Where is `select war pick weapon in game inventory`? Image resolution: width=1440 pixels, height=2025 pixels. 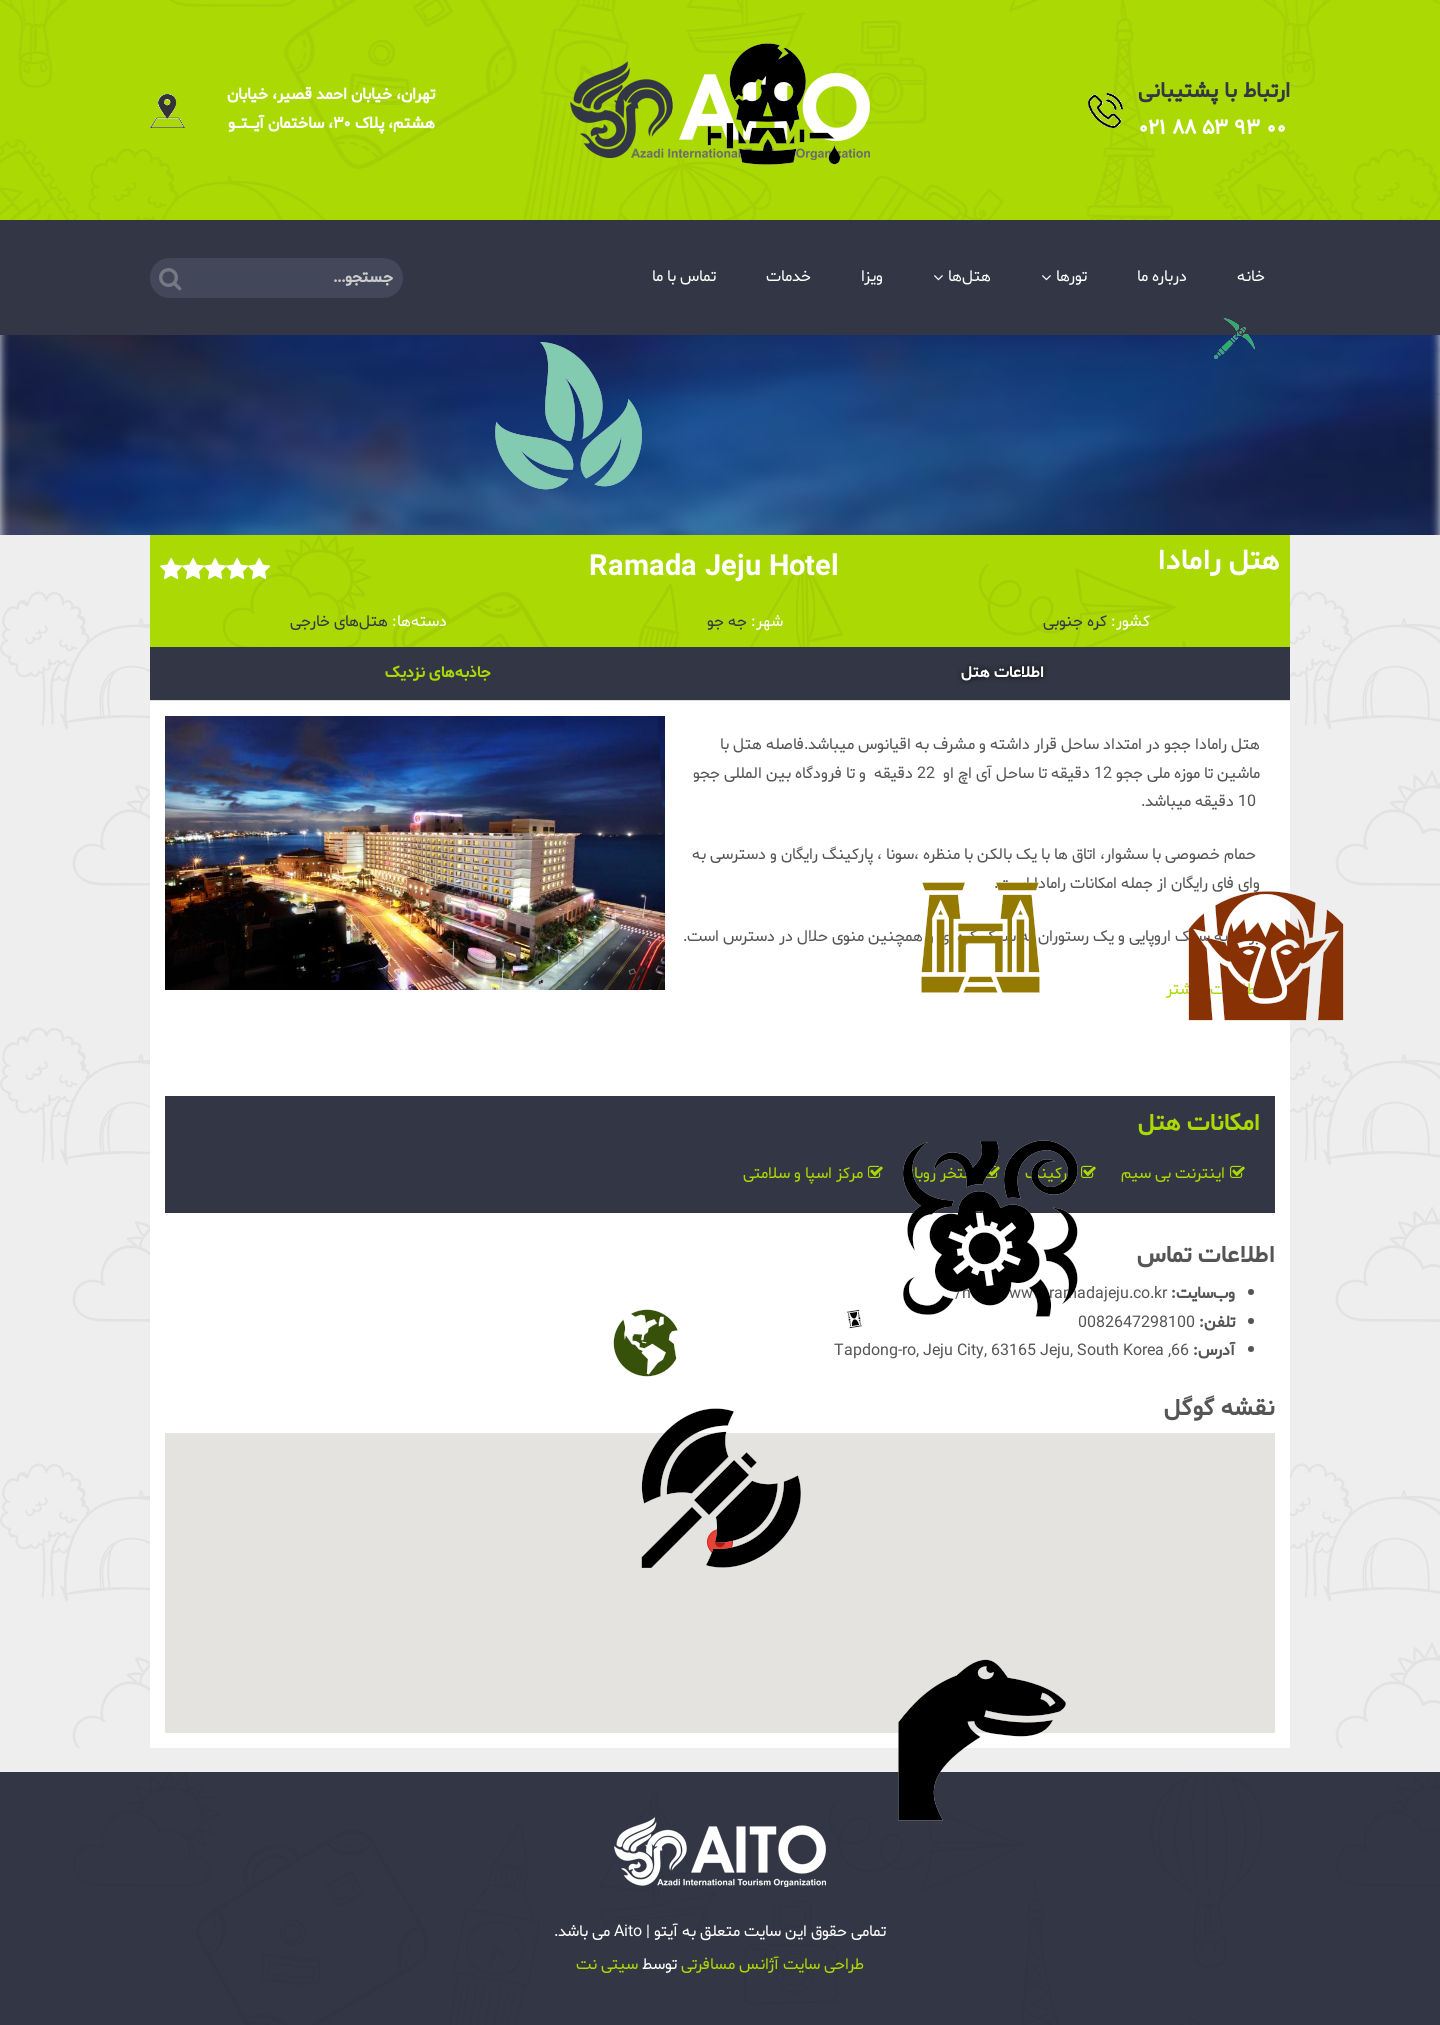
select war pick weapon in game inventory is located at coordinates (1234, 338).